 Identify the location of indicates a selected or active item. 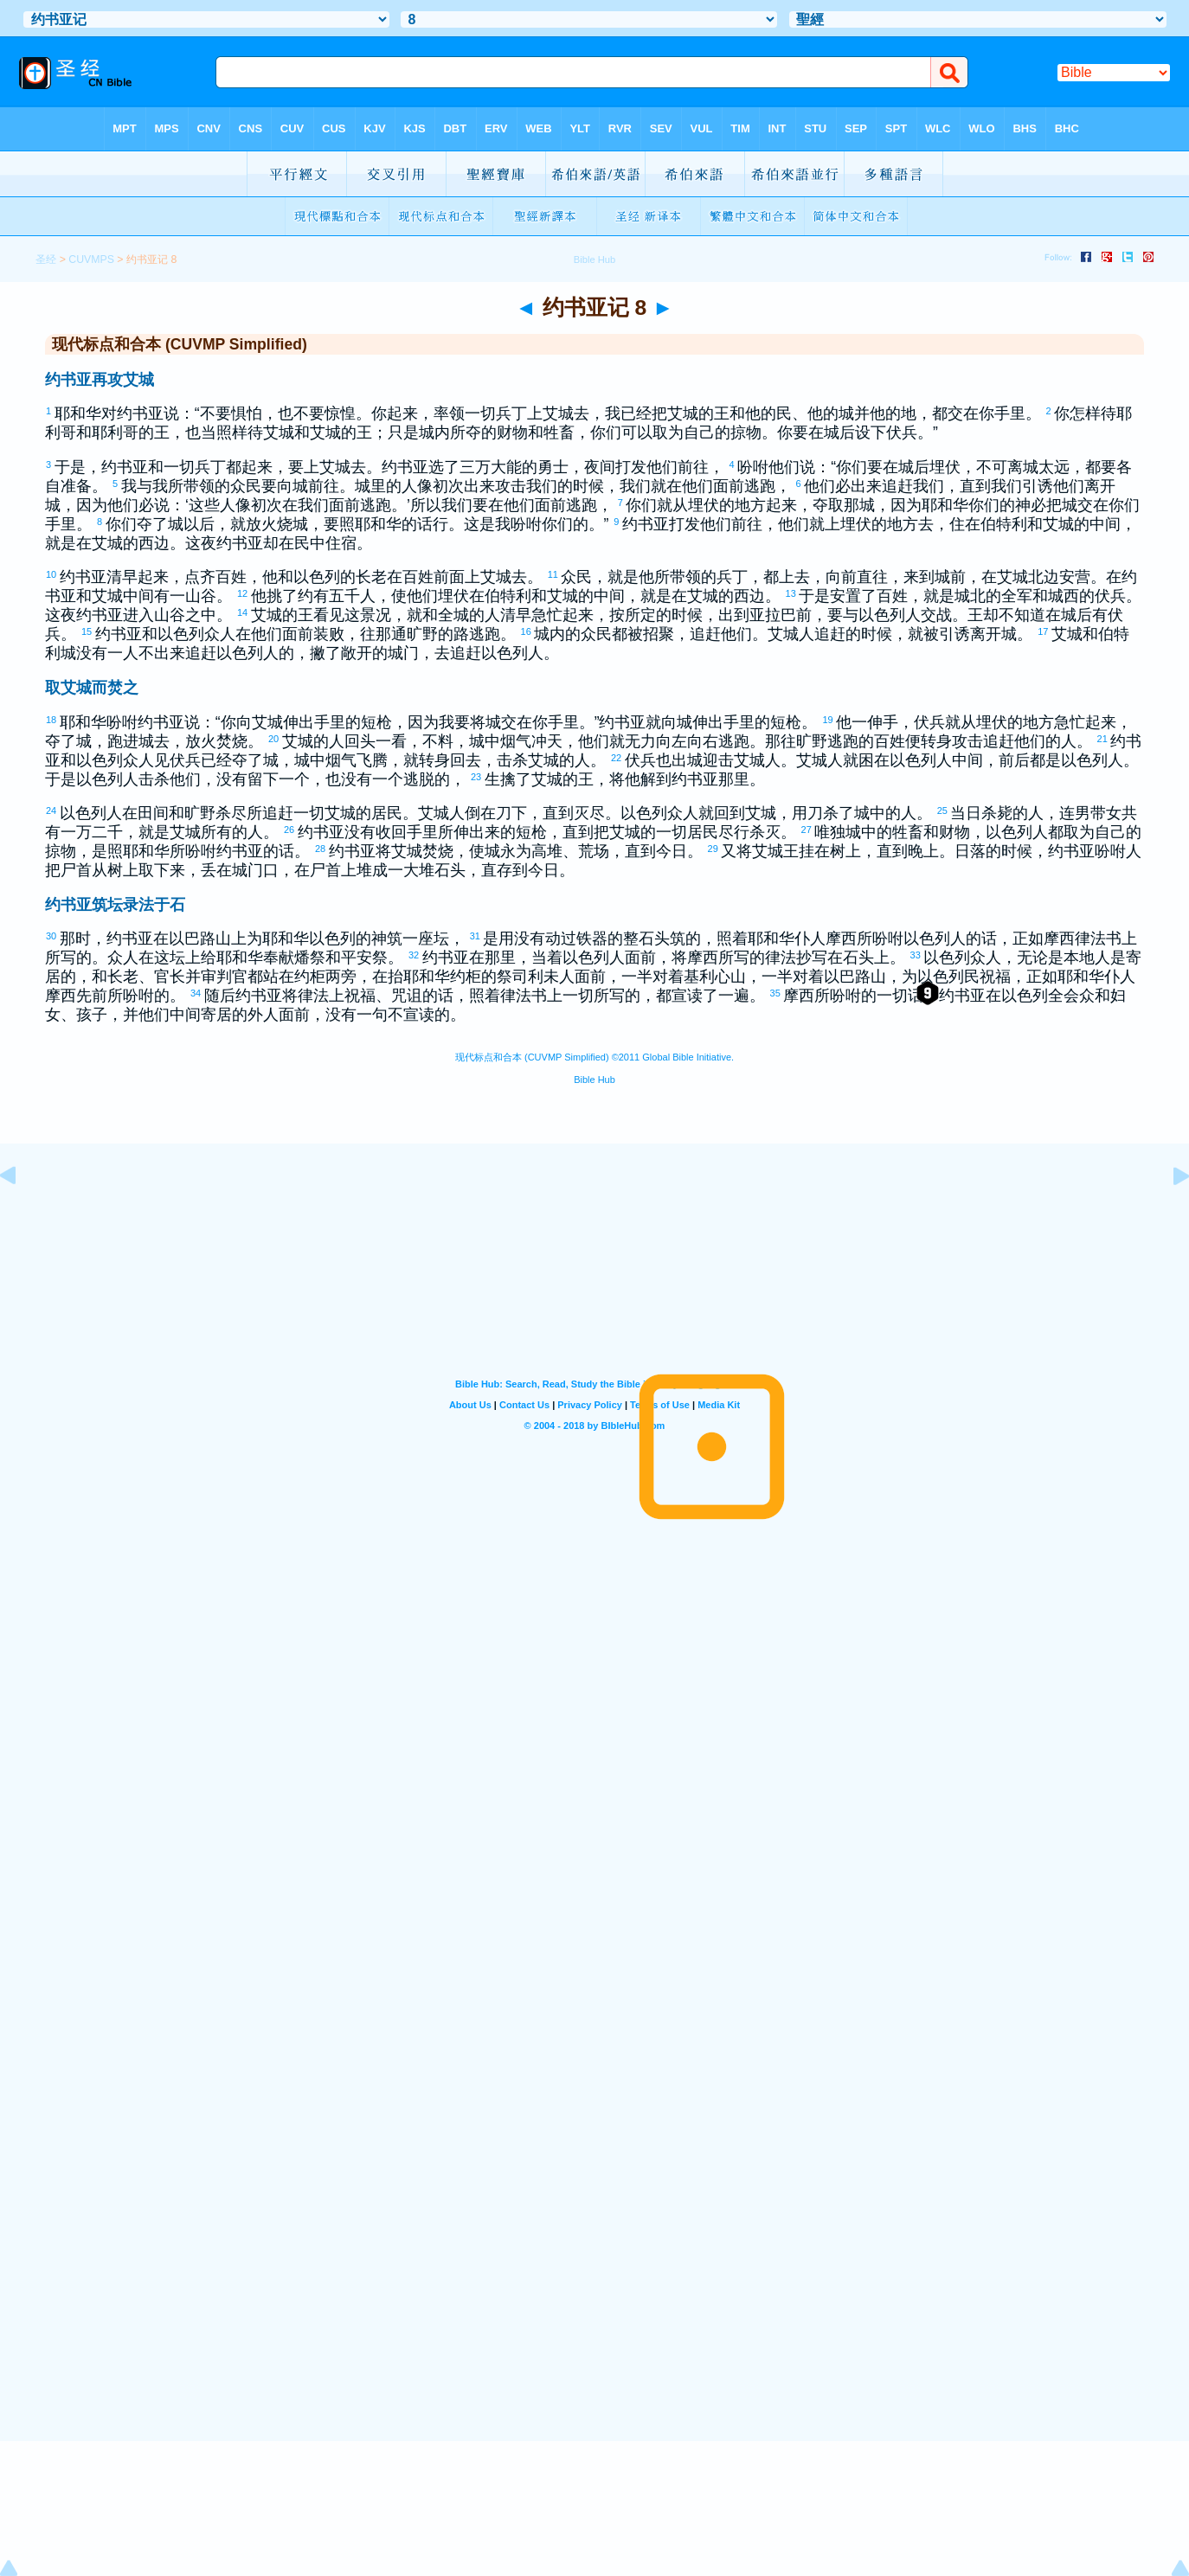
(711, 1446).